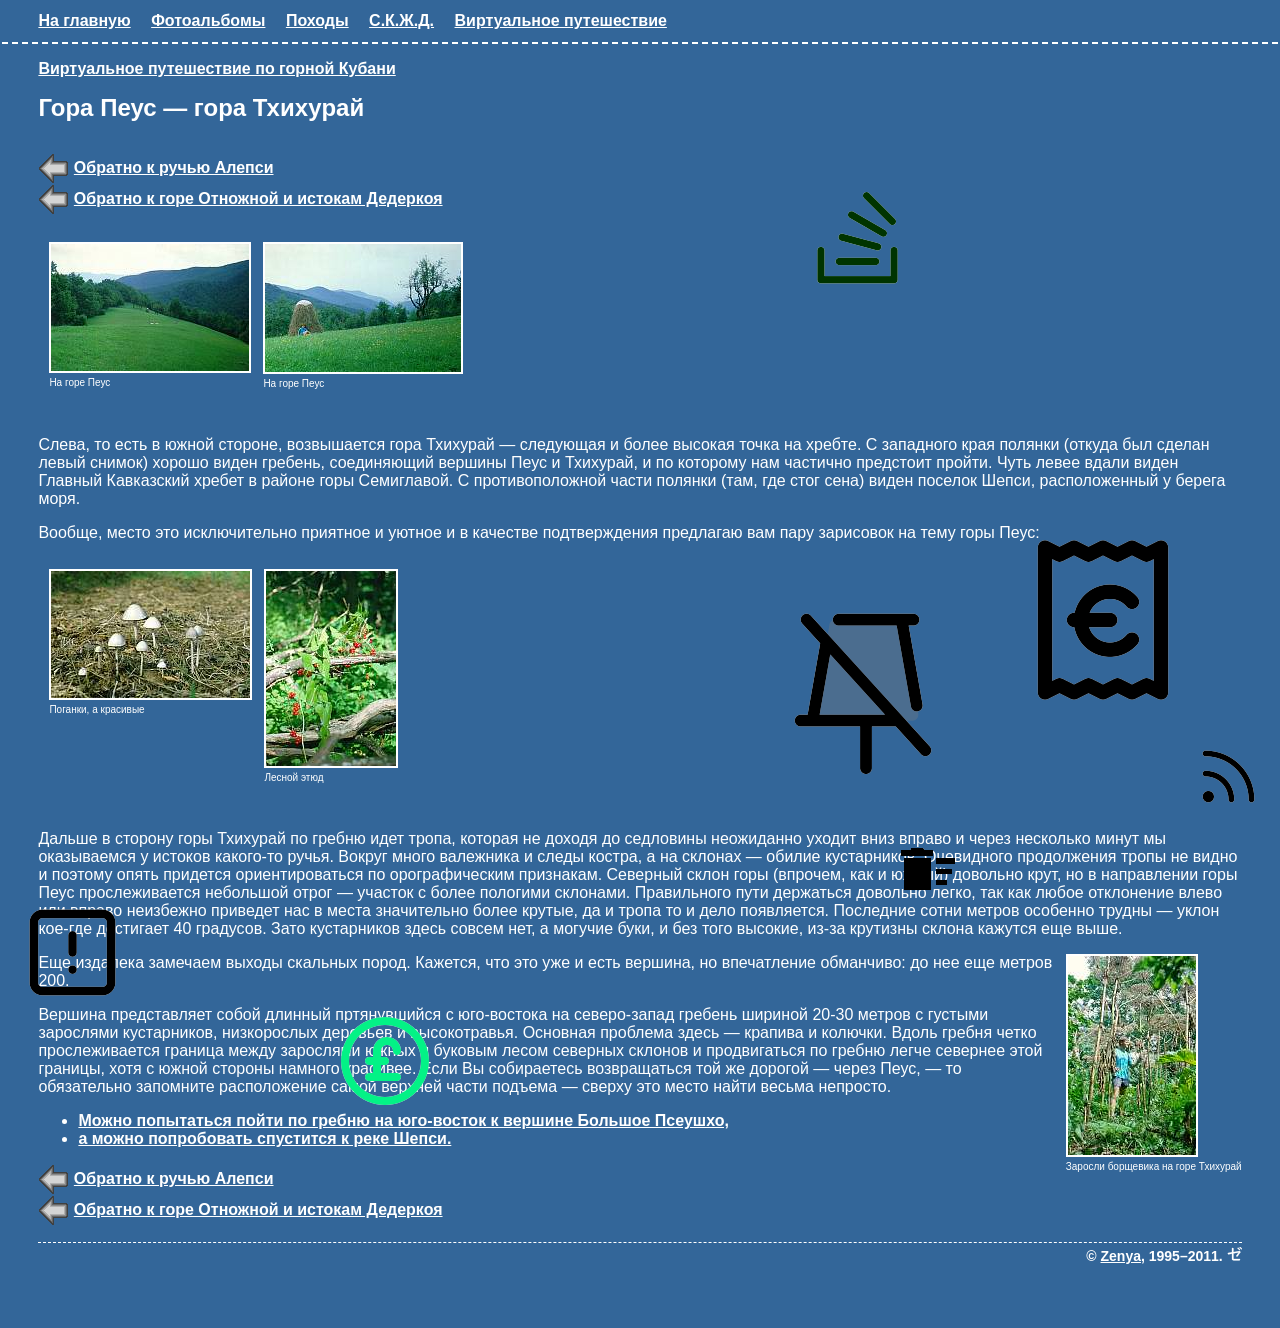  What do you see at coordinates (866, 685) in the screenshot?
I see `unpin this item` at bounding box center [866, 685].